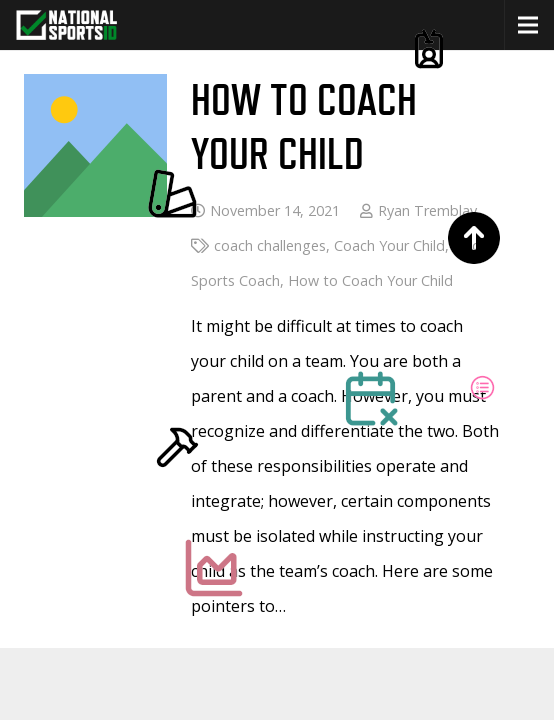 Image resolution: width=554 pixels, height=720 pixels. Describe the element at coordinates (429, 49) in the screenshot. I see `view employee badge or identification` at that location.